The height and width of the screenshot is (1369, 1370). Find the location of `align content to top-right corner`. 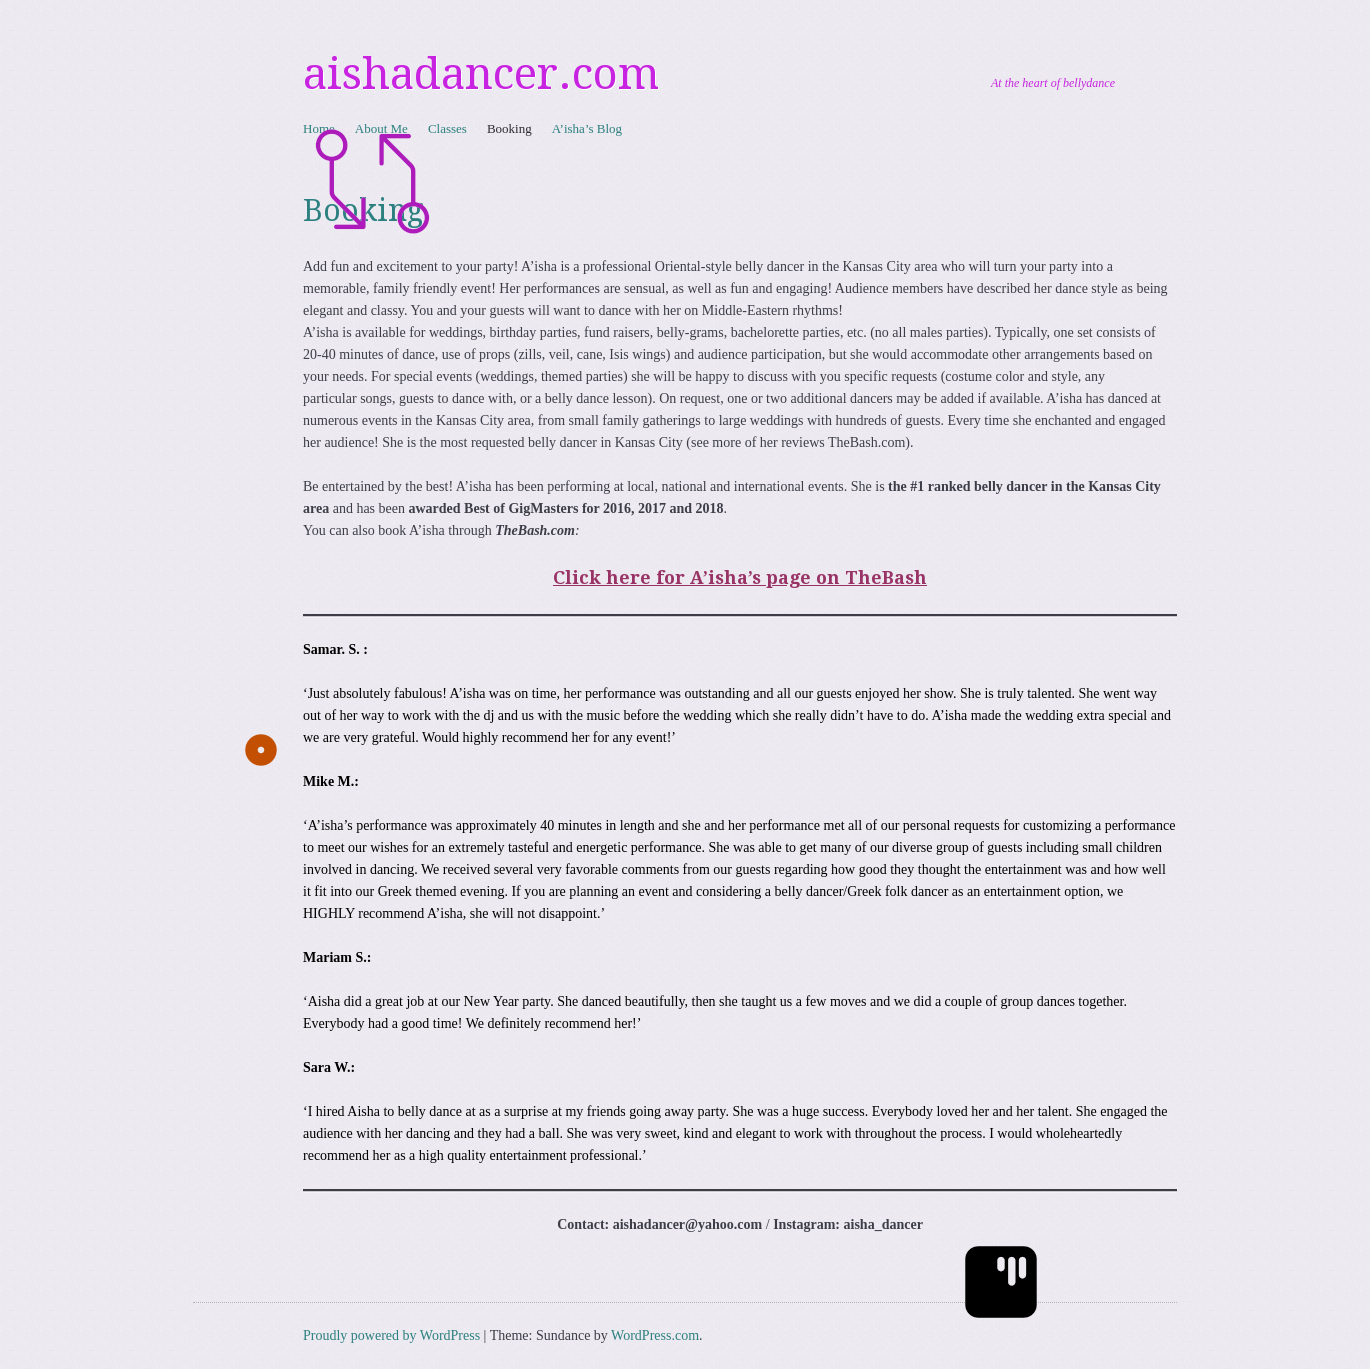

align content to top-right corner is located at coordinates (1001, 1282).